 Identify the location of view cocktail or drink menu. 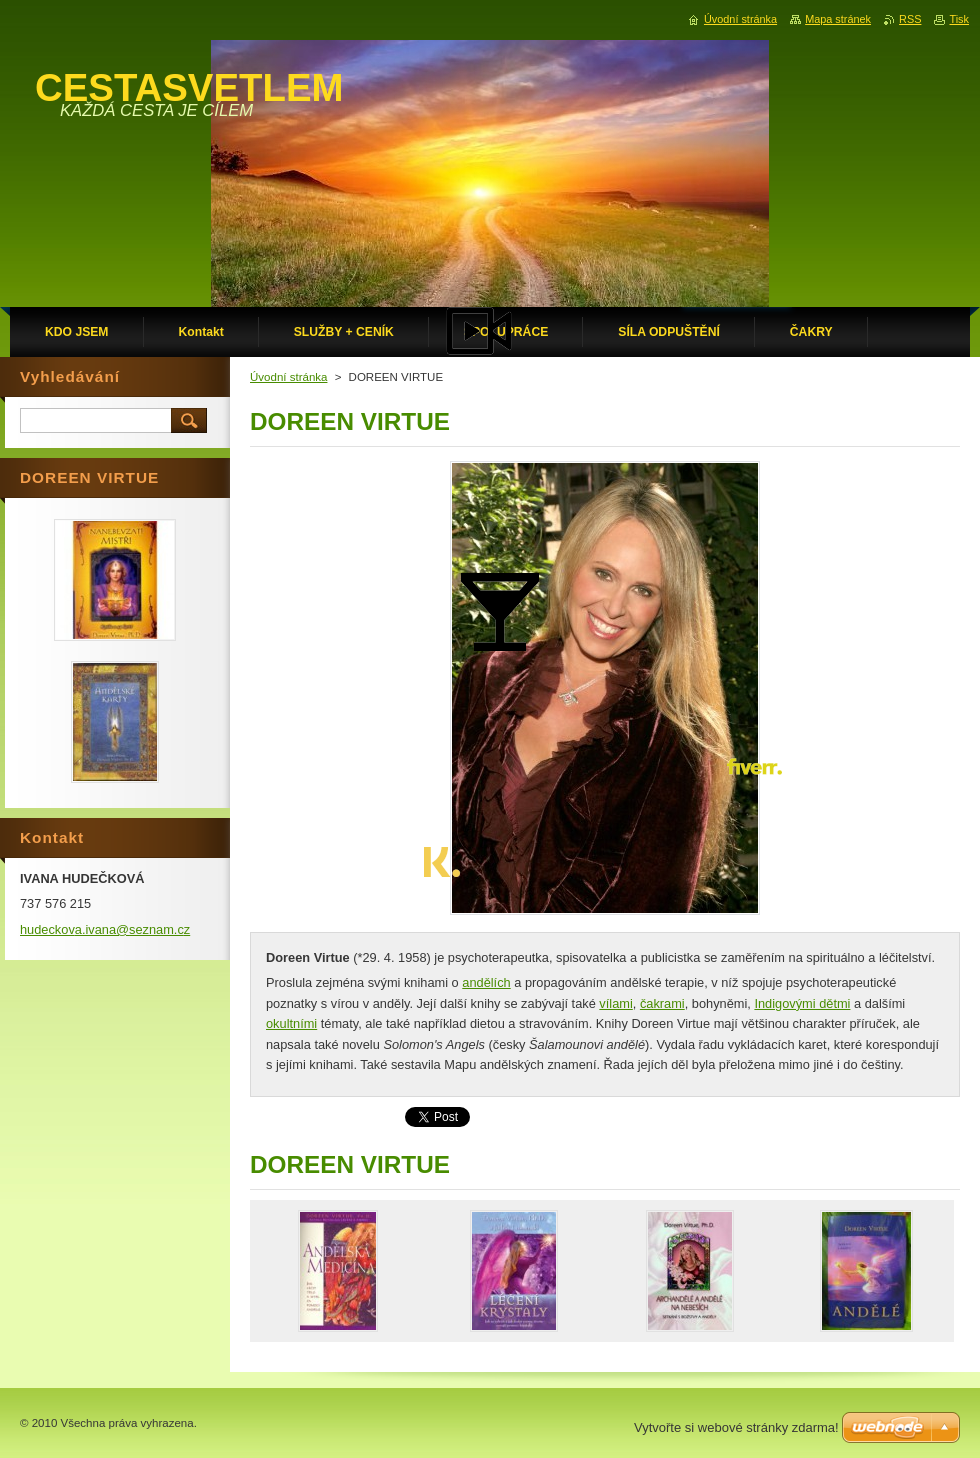
(500, 612).